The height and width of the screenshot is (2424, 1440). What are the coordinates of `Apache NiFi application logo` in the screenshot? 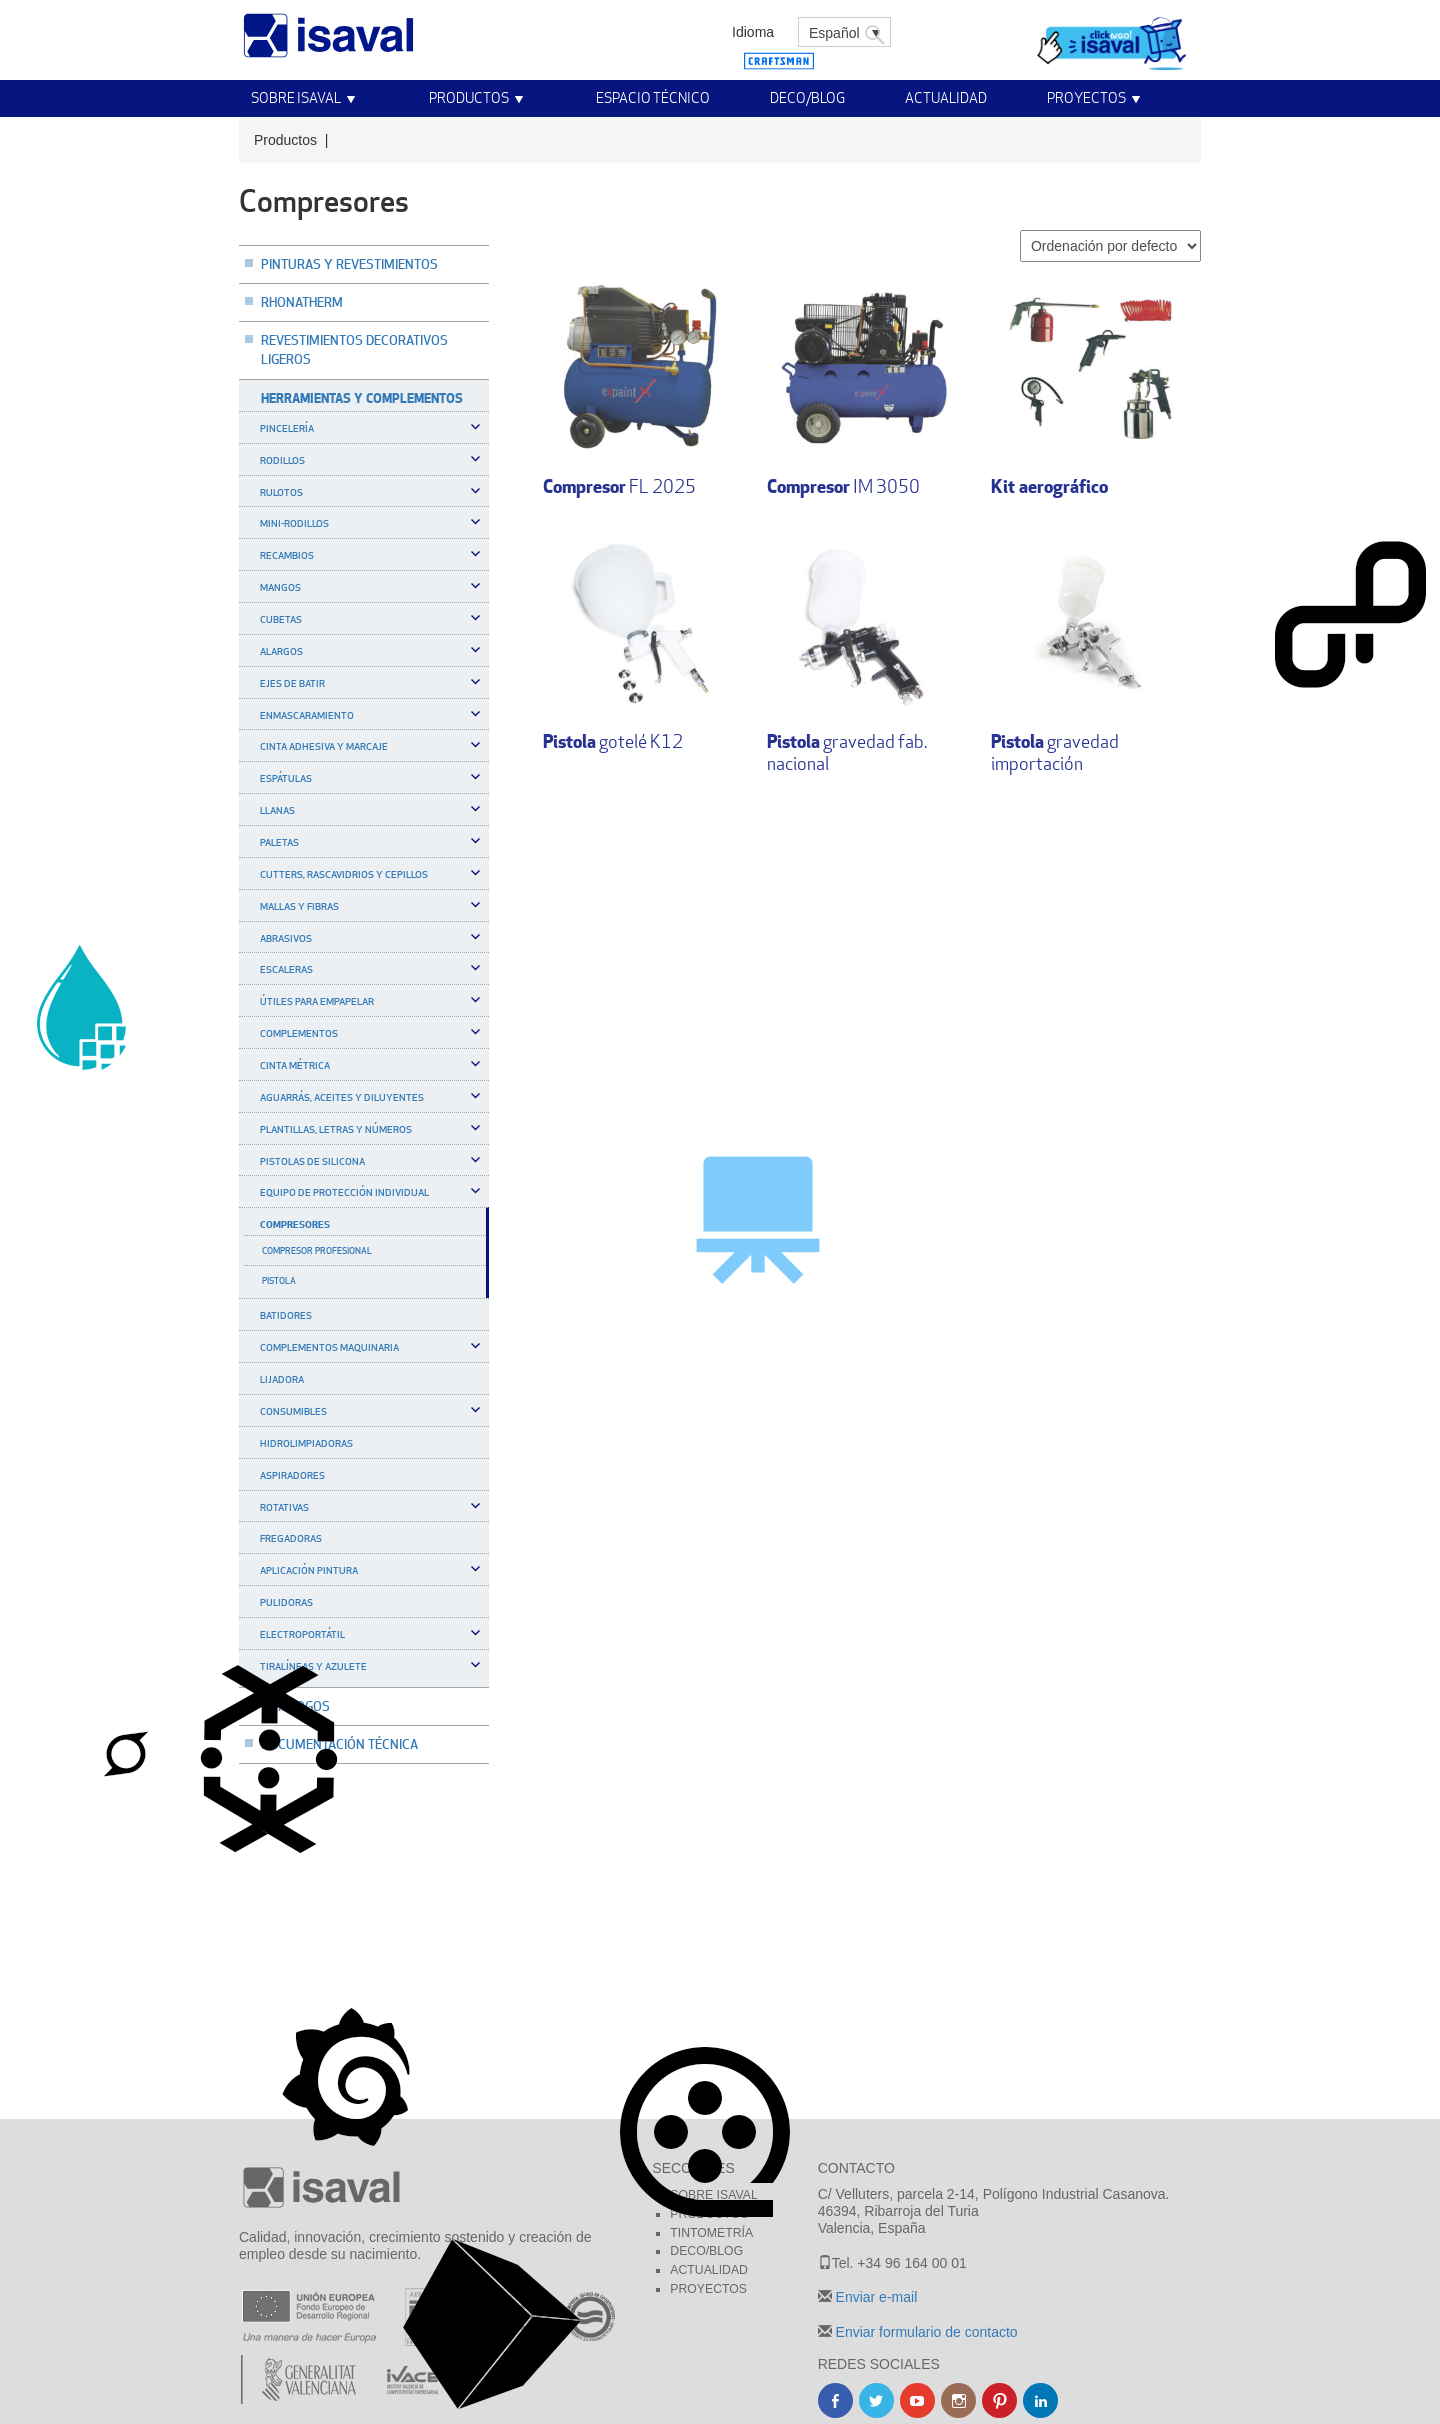 It's located at (81, 1007).